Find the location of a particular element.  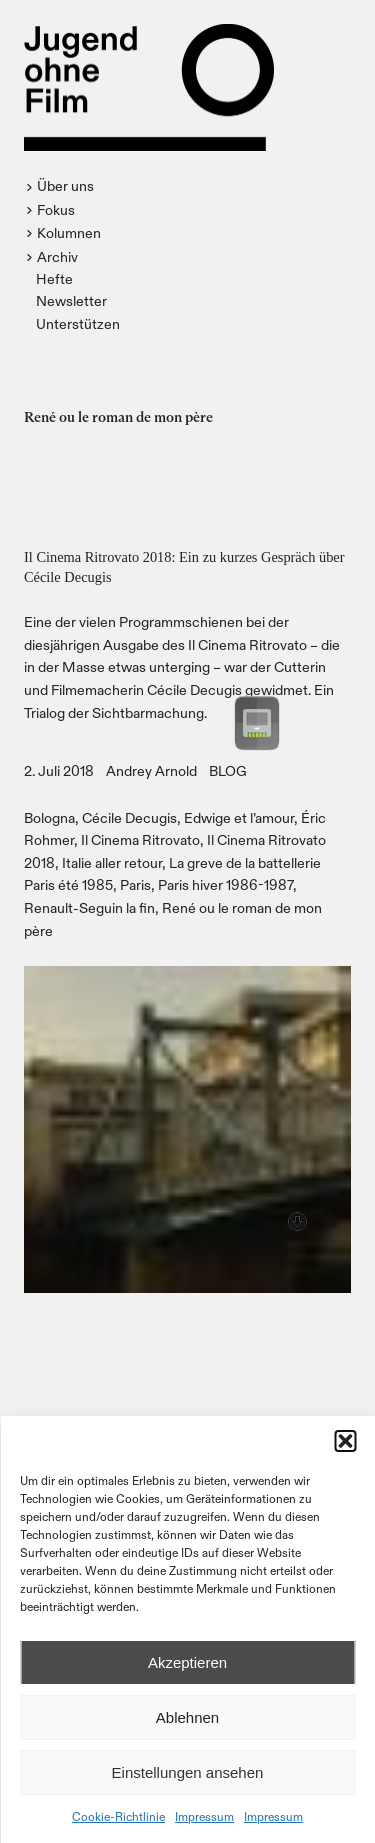

nintendo 64 game ROM file is located at coordinates (257, 723).